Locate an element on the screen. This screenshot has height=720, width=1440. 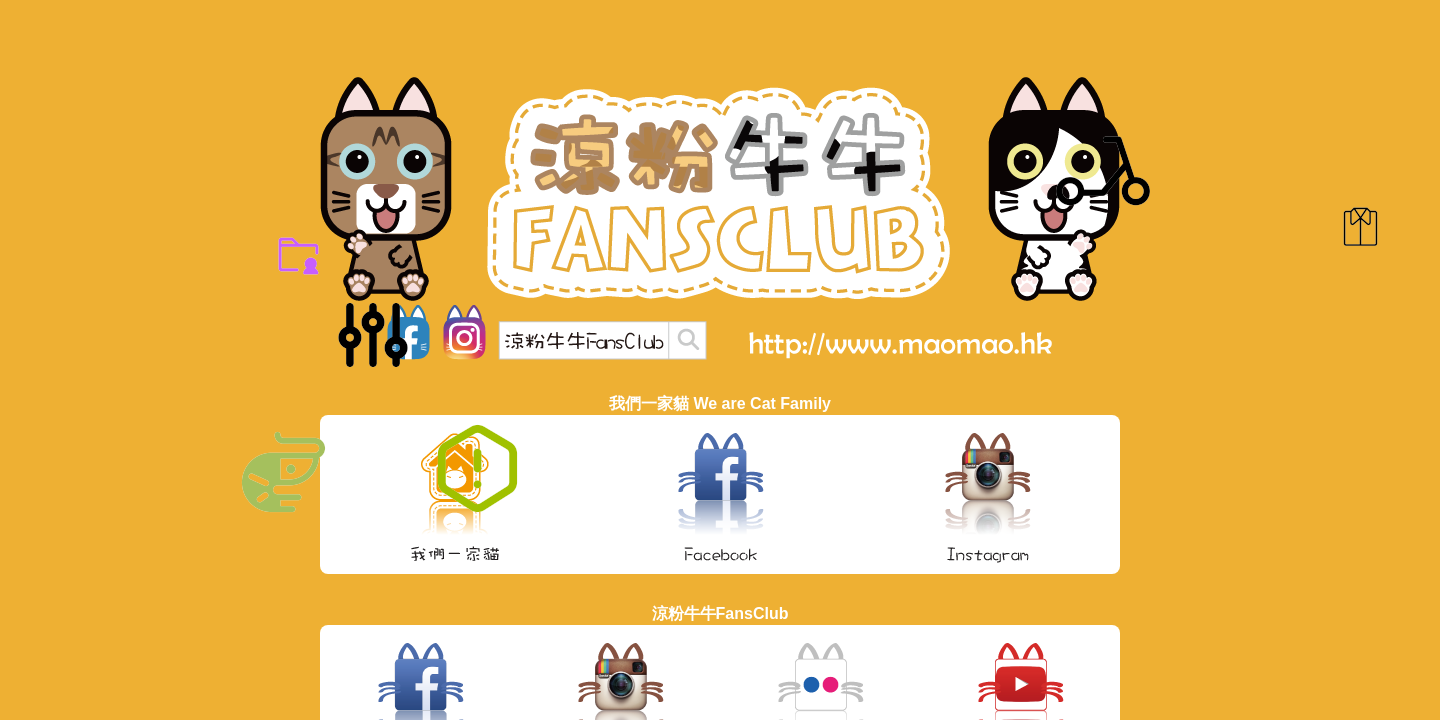
adjust settings or preferences is located at coordinates (373, 335).